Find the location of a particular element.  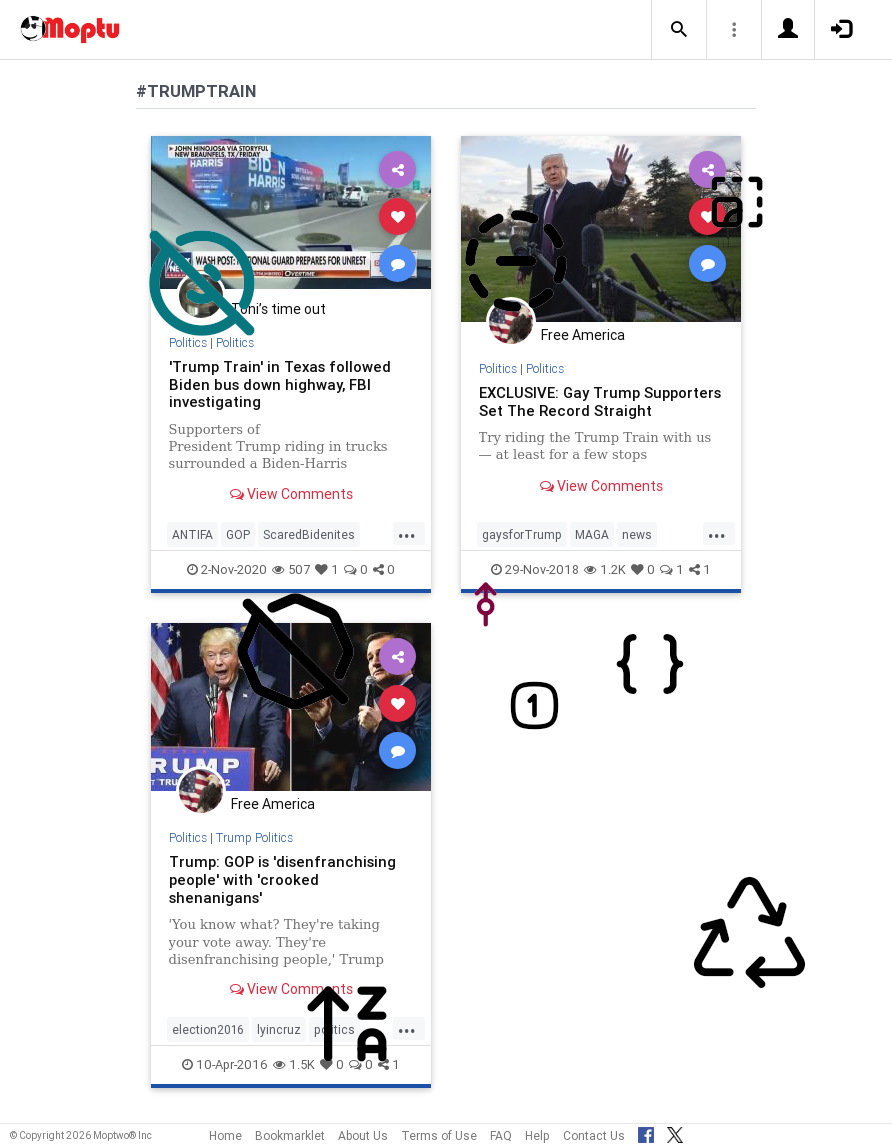

indicates a blocked or prohibited action is located at coordinates (295, 651).